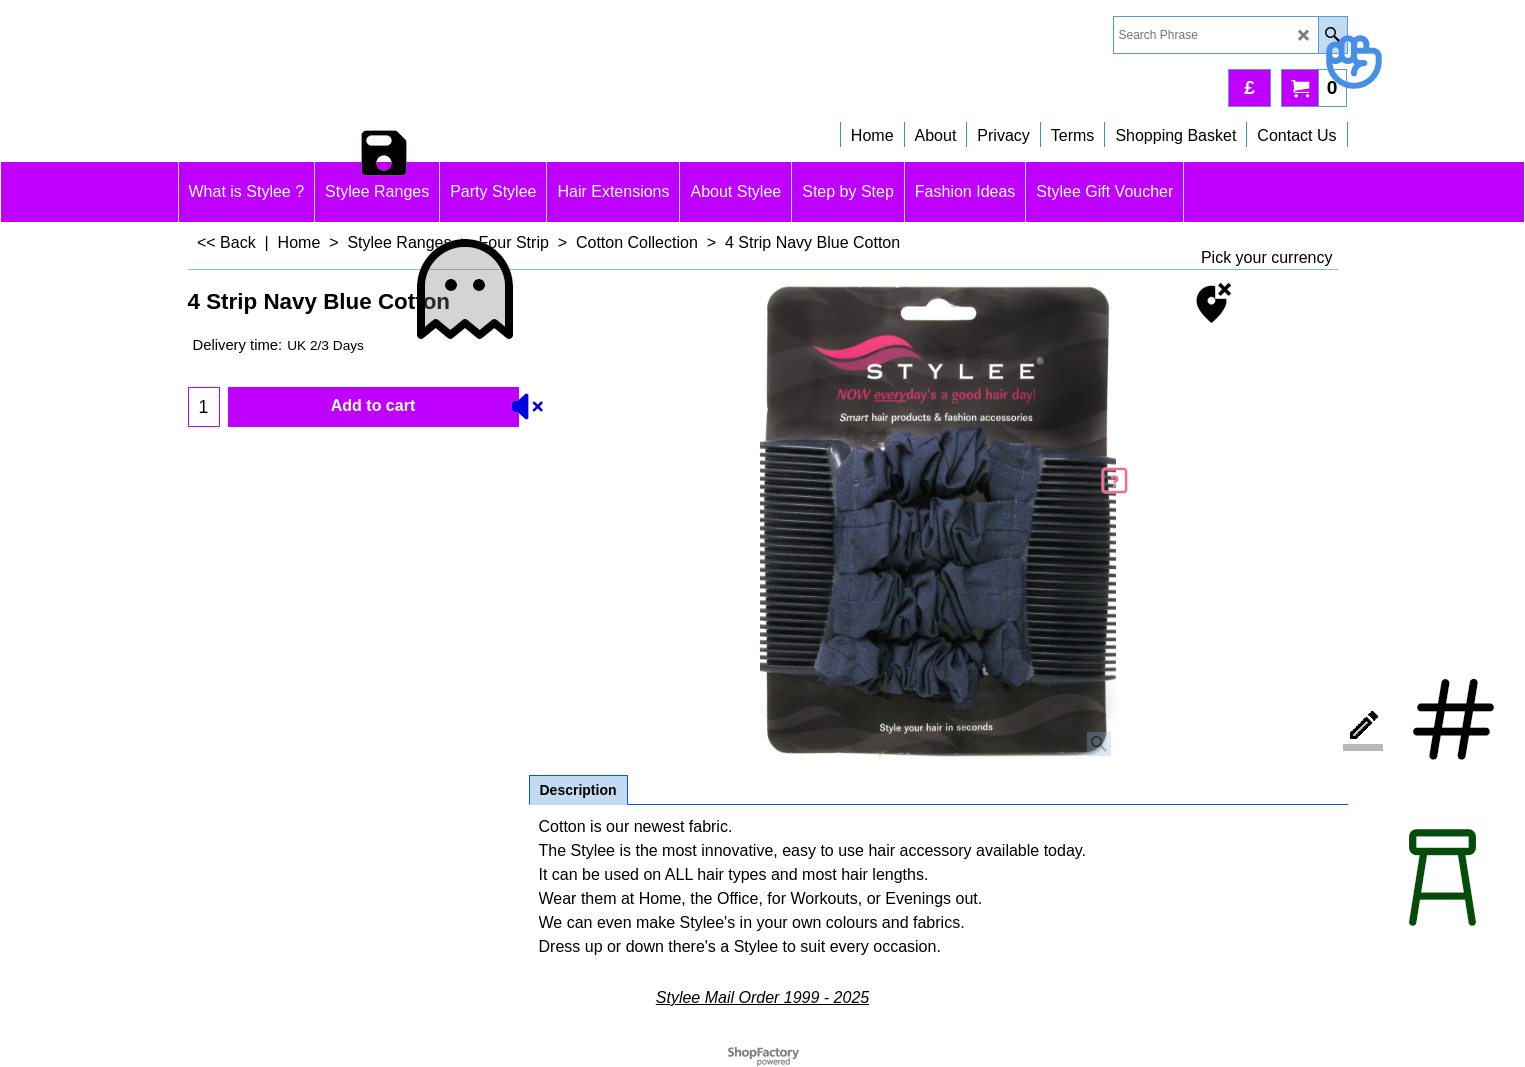  What do you see at coordinates (528, 406) in the screenshot?
I see `mute audio` at bounding box center [528, 406].